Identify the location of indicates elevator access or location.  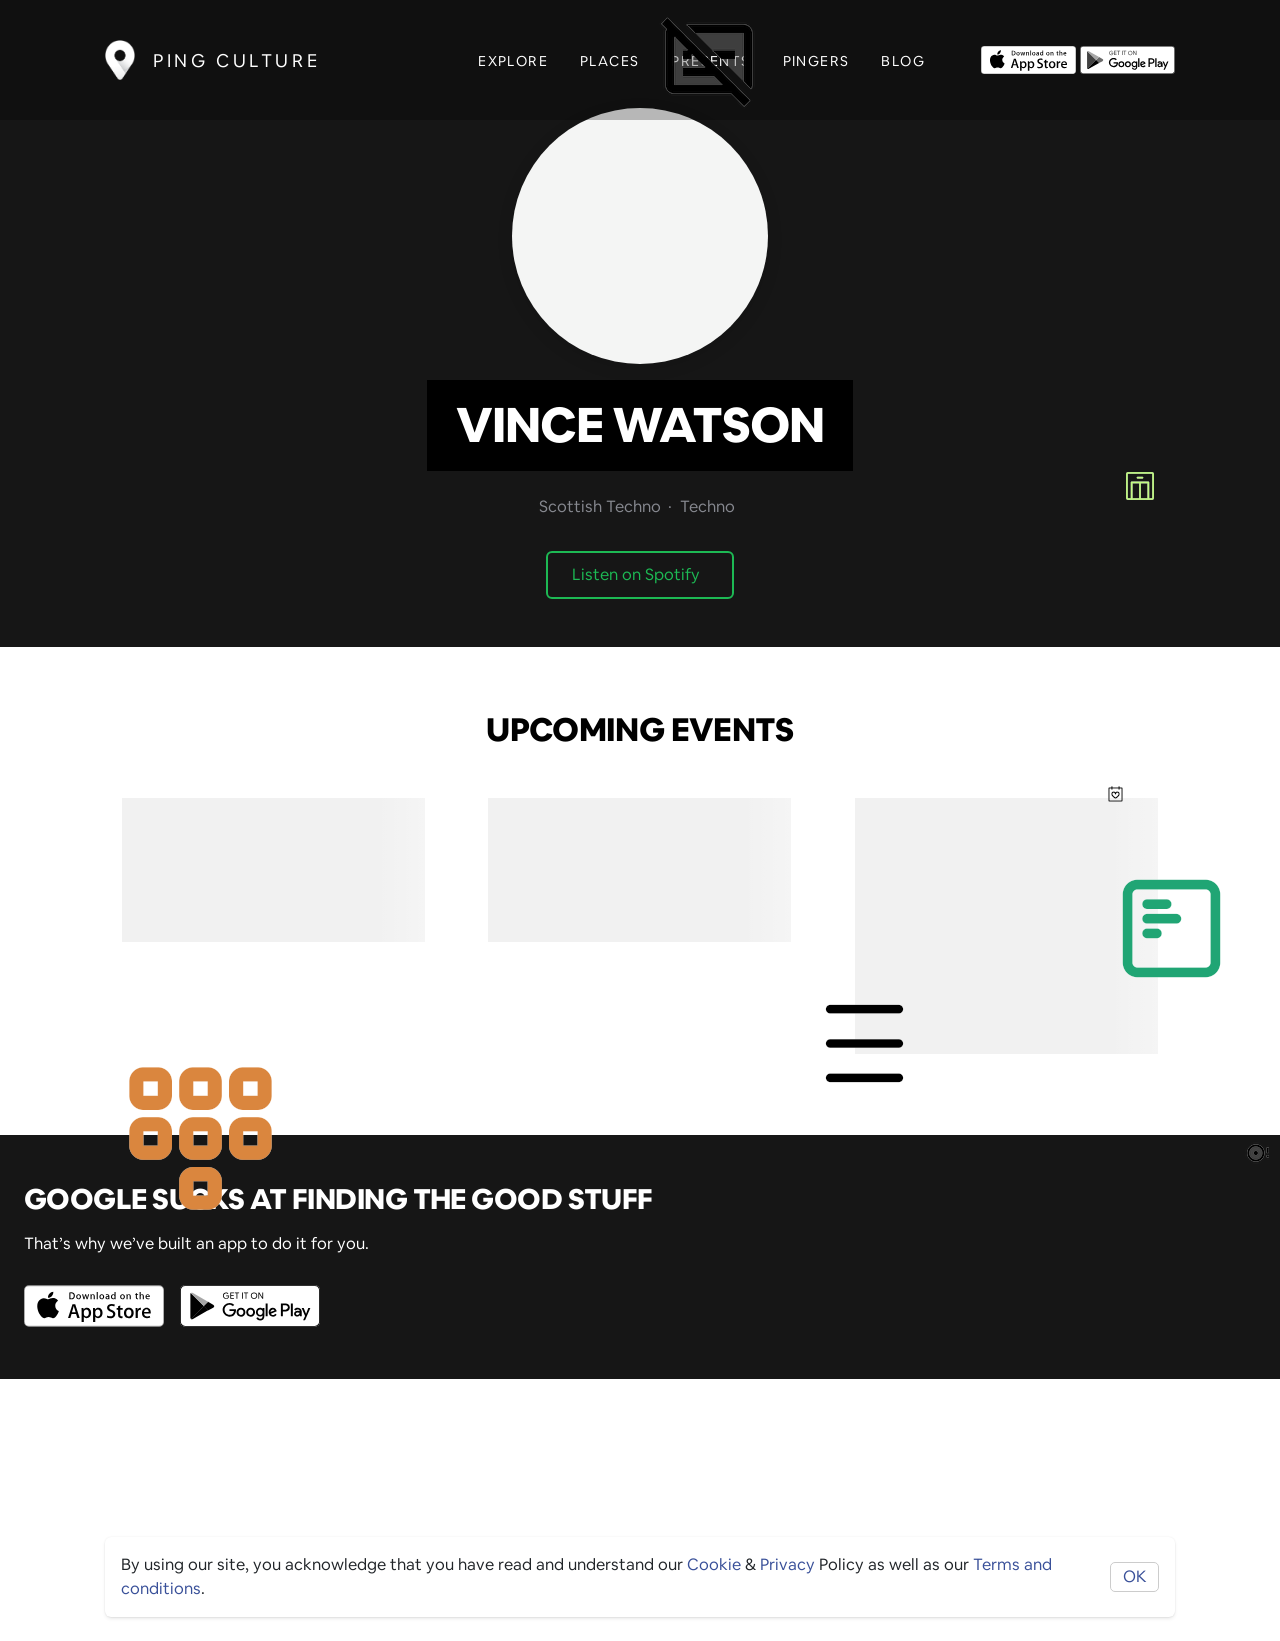
(1140, 486).